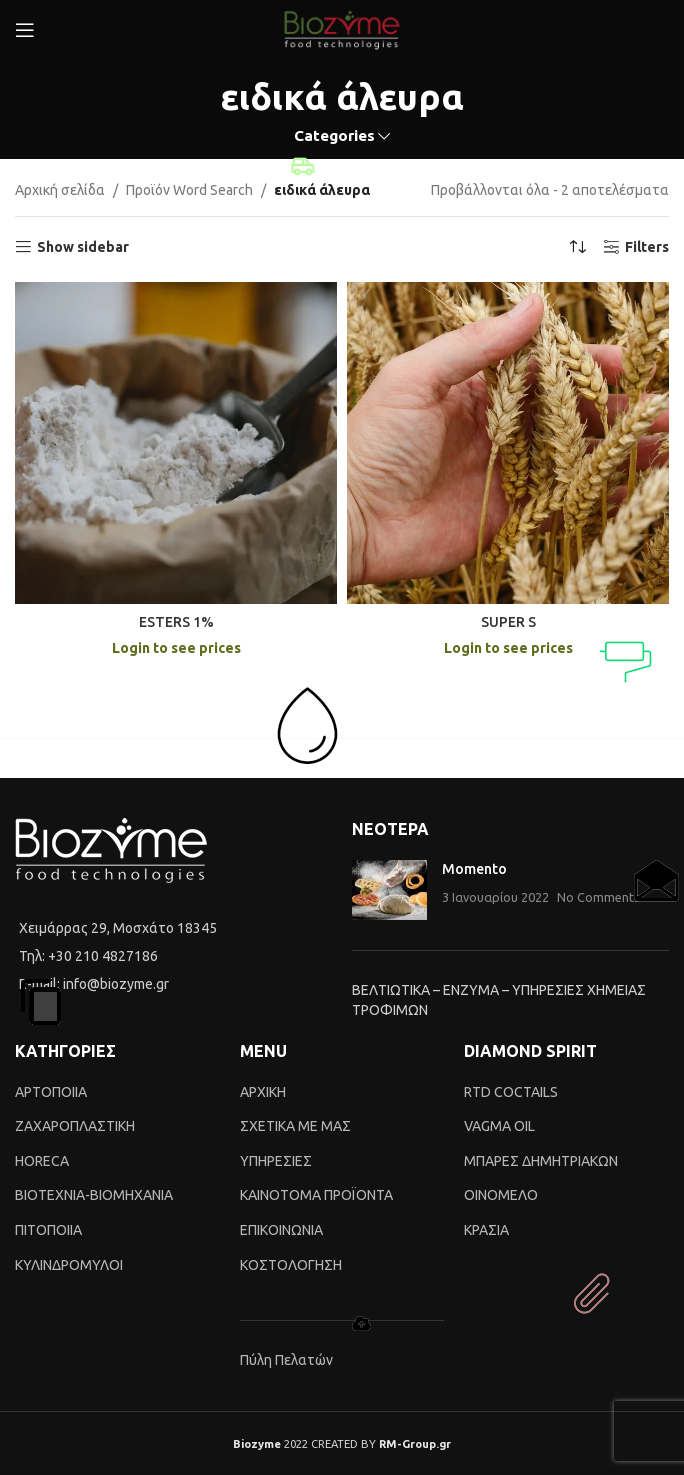 Image resolution: width=684 pixels, height=1475 pixels. What do you see at coordinates (592, 1293) in the screenshot?
I see `attach a file to your message` at bounding box center [592, 1293].